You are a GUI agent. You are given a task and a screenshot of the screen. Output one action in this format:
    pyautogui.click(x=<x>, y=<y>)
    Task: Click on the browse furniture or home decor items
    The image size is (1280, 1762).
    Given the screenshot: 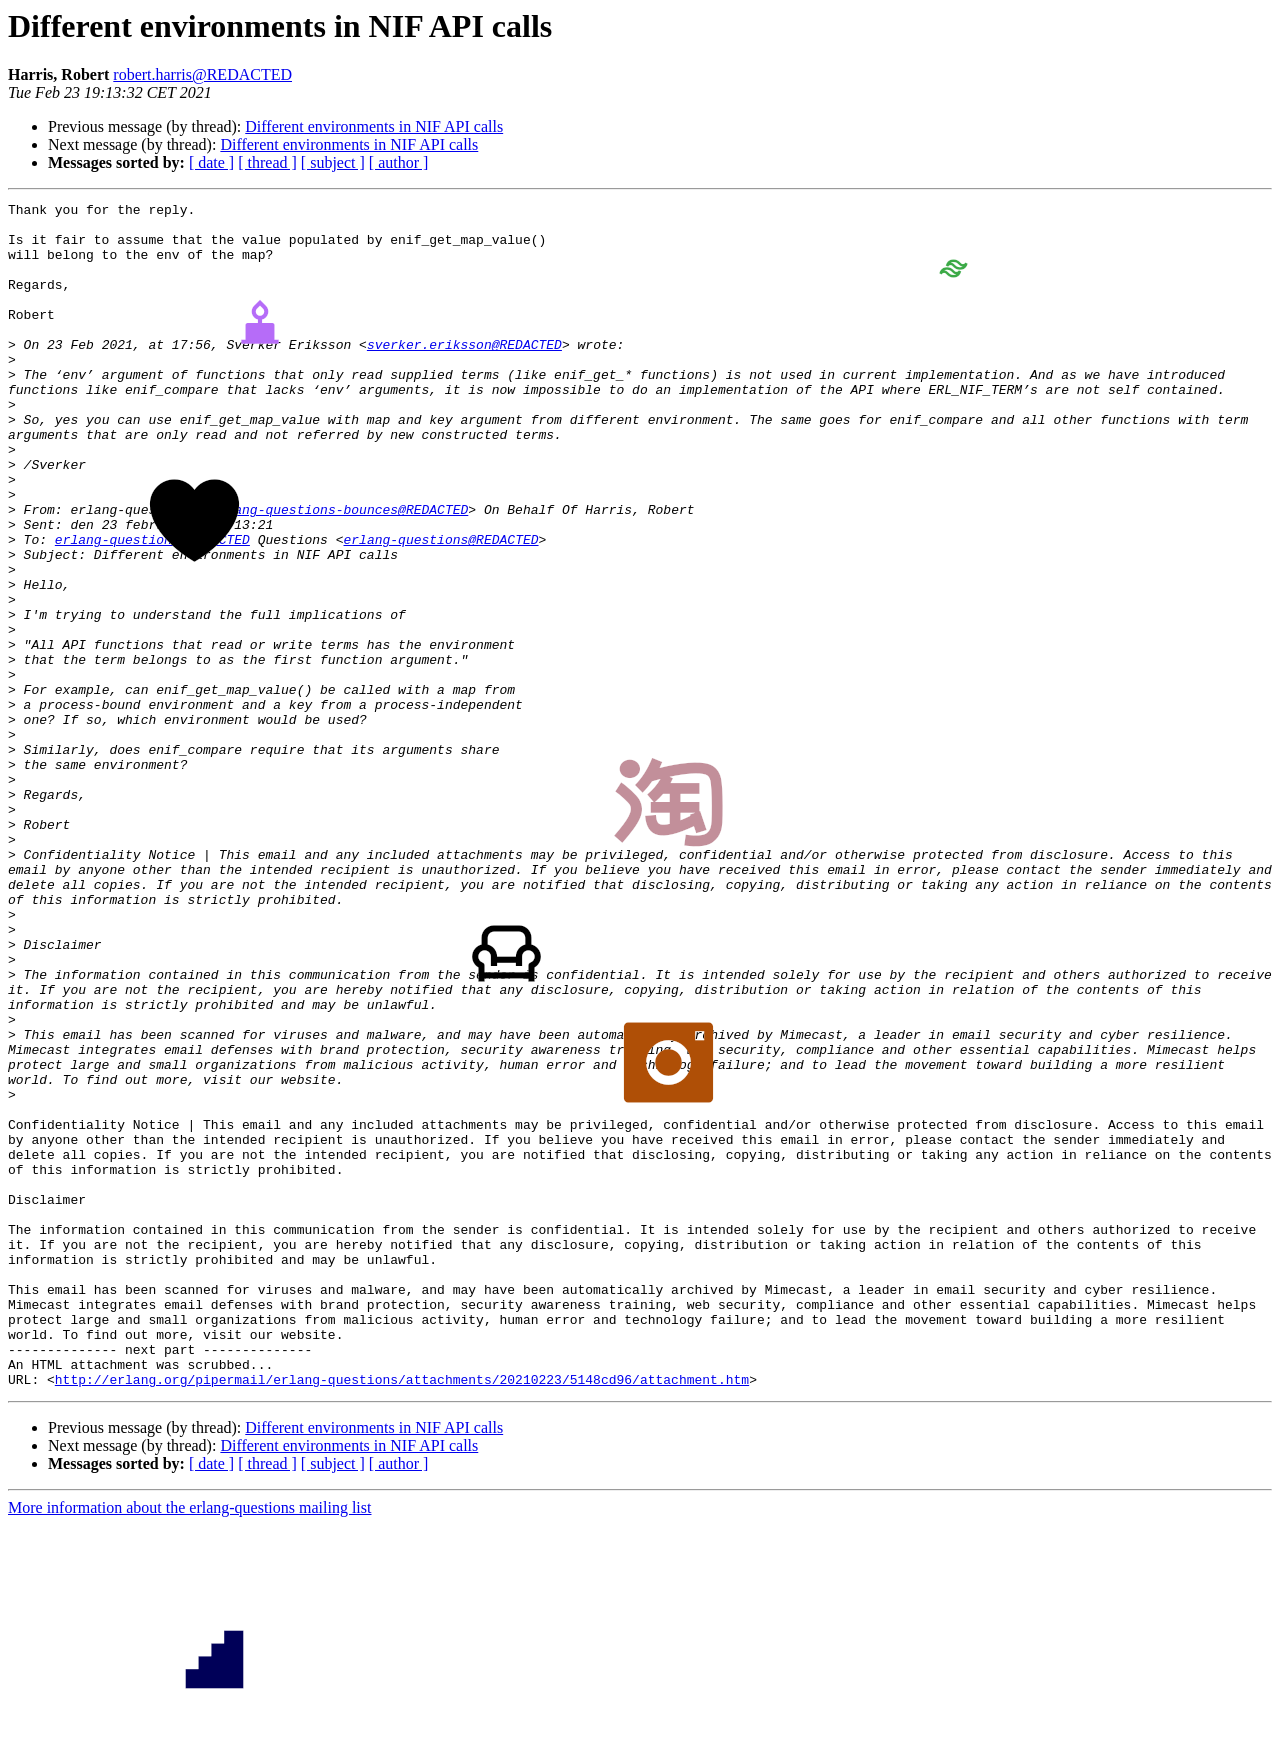 What is the action you would take?
    pyautogui.click(x=506, y=953)
    